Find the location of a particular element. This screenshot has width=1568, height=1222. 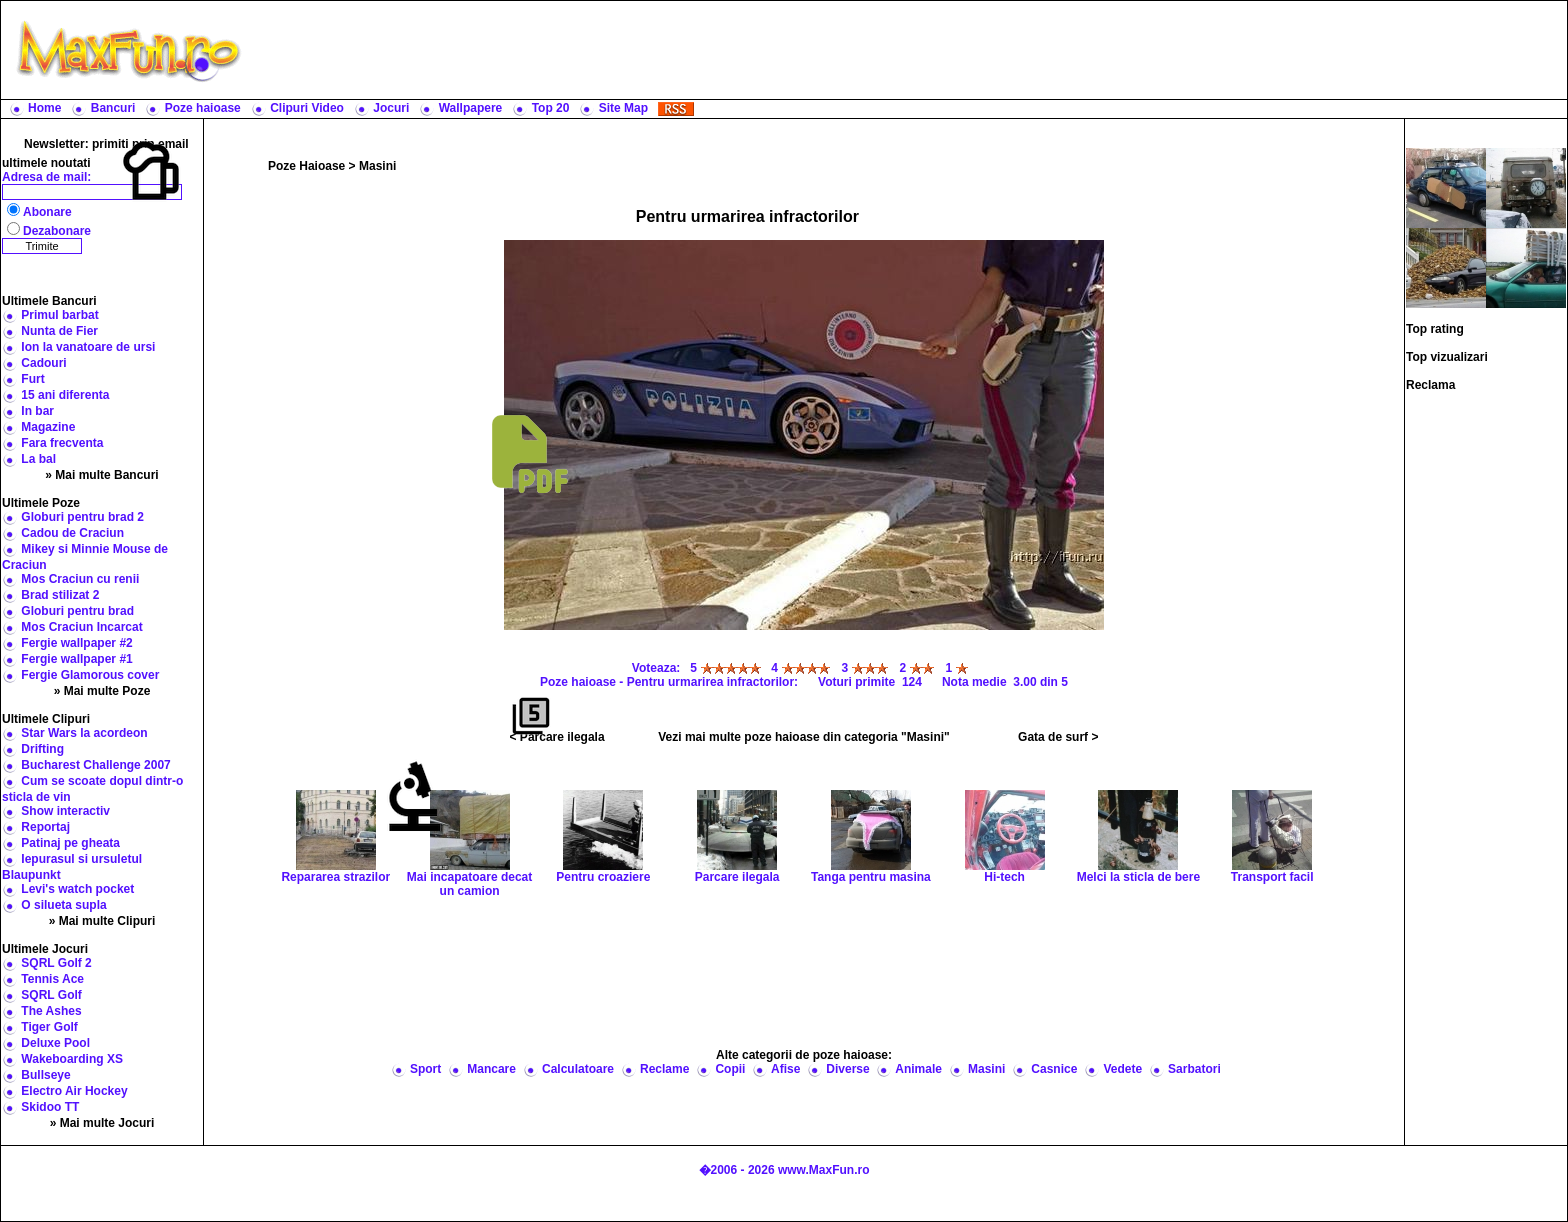

find nearby bars or pubs is located at coordinates (151, 172).